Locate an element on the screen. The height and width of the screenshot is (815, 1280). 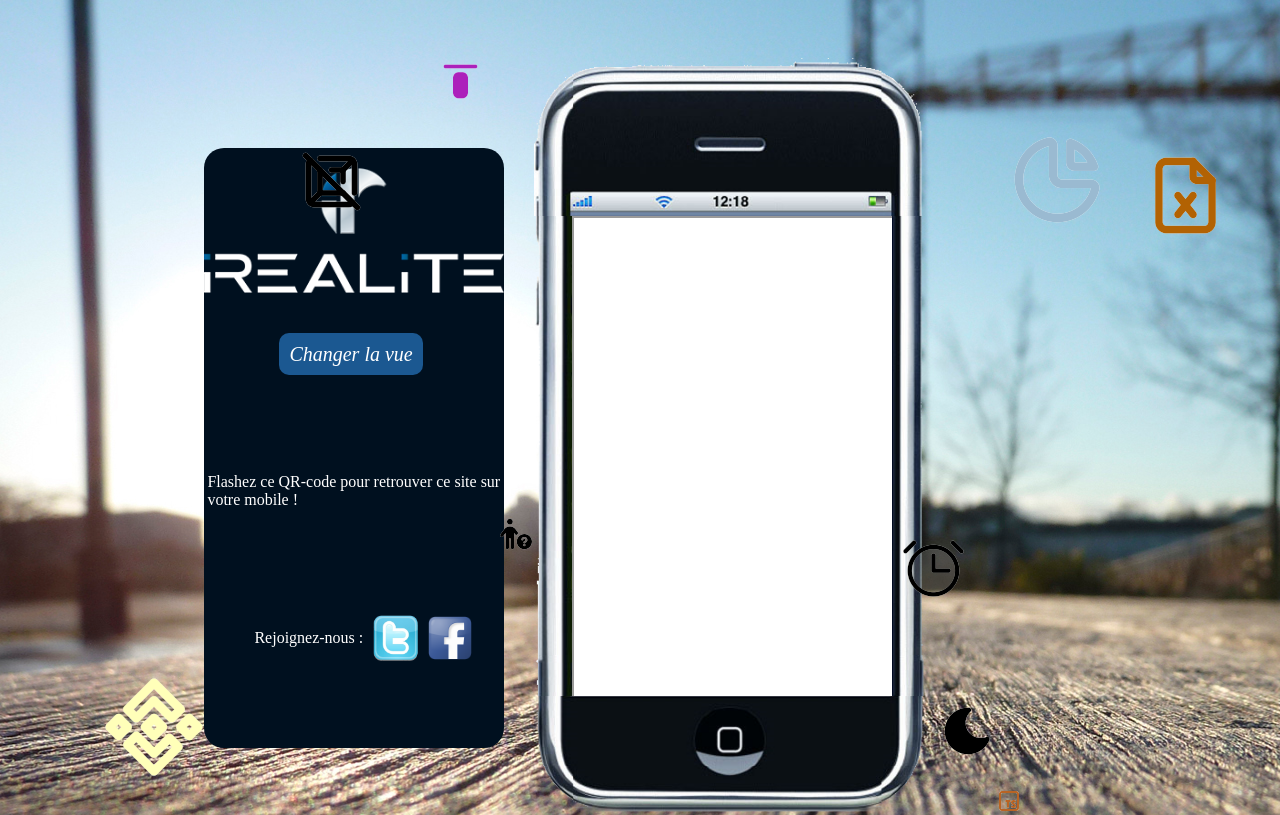
disable box model view is located at coordinates (331, 181).